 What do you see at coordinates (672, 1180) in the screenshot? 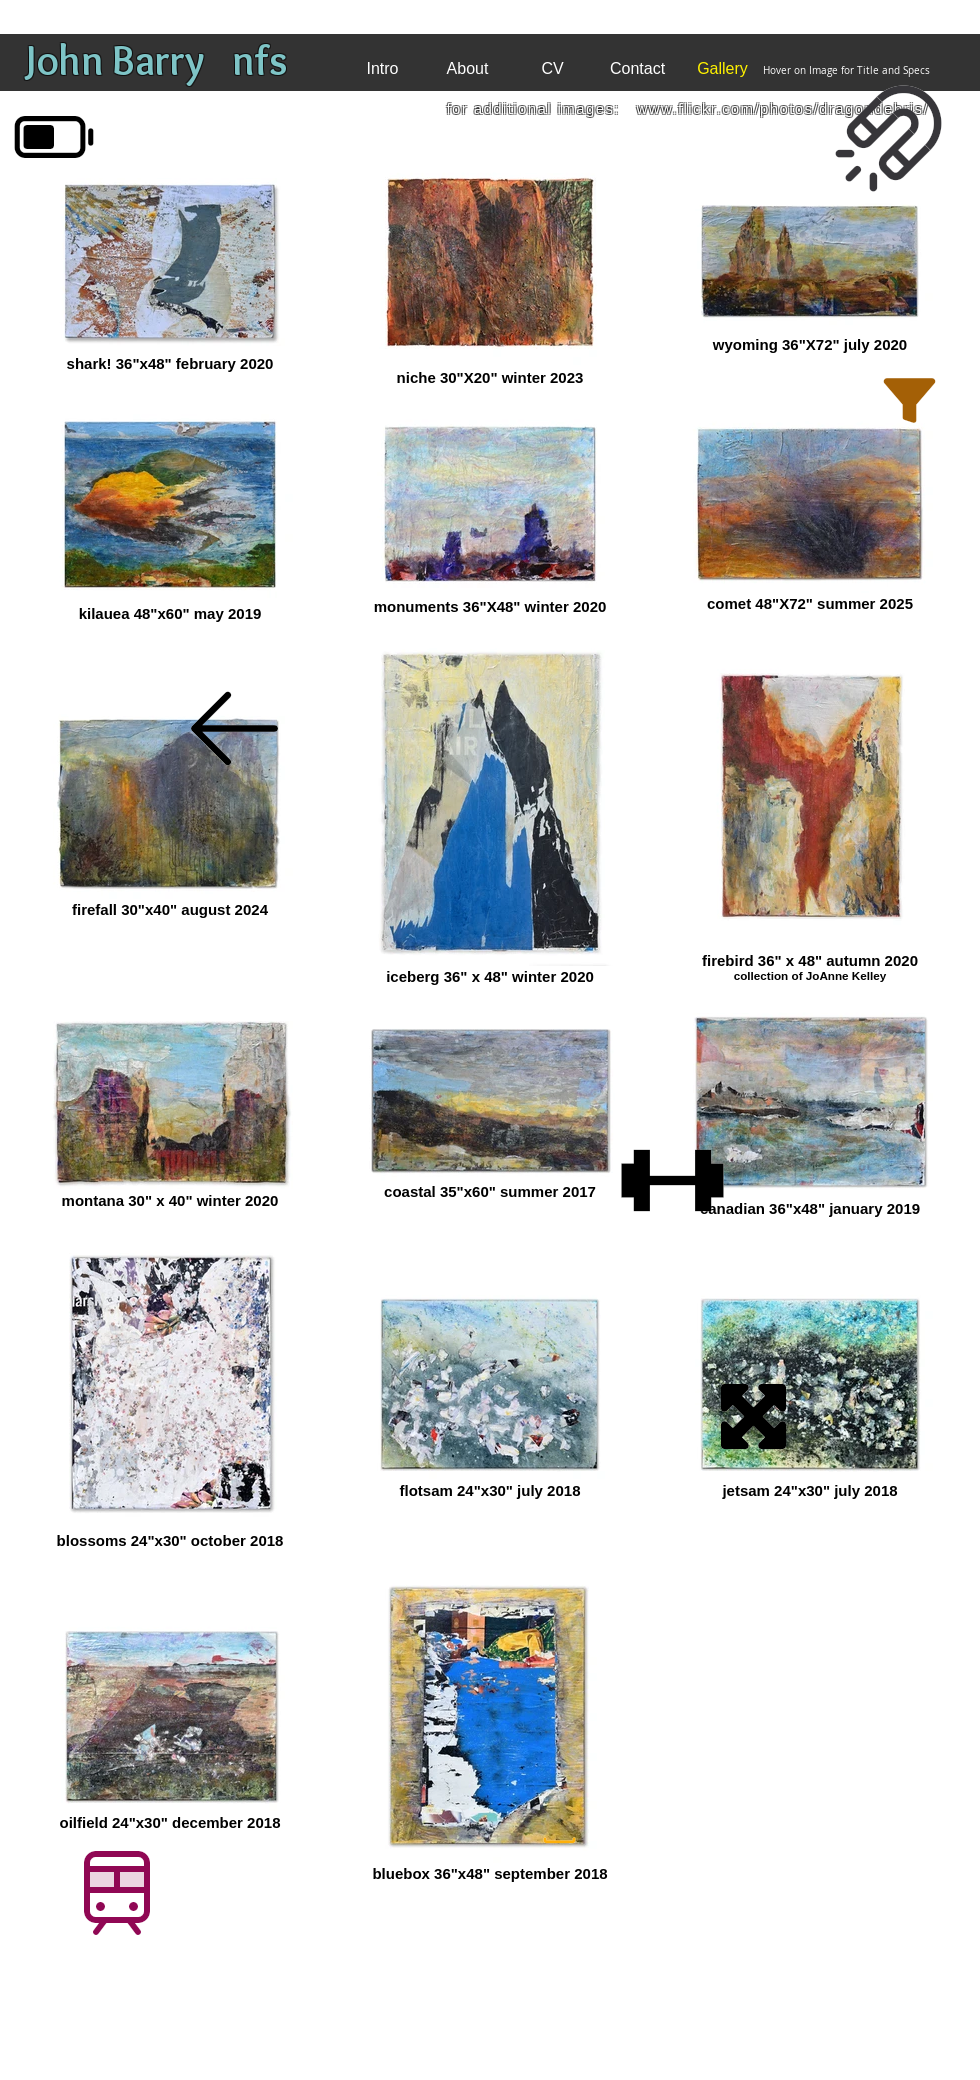
I see `access workout or fitness features` at bounding box center [672, 1180].